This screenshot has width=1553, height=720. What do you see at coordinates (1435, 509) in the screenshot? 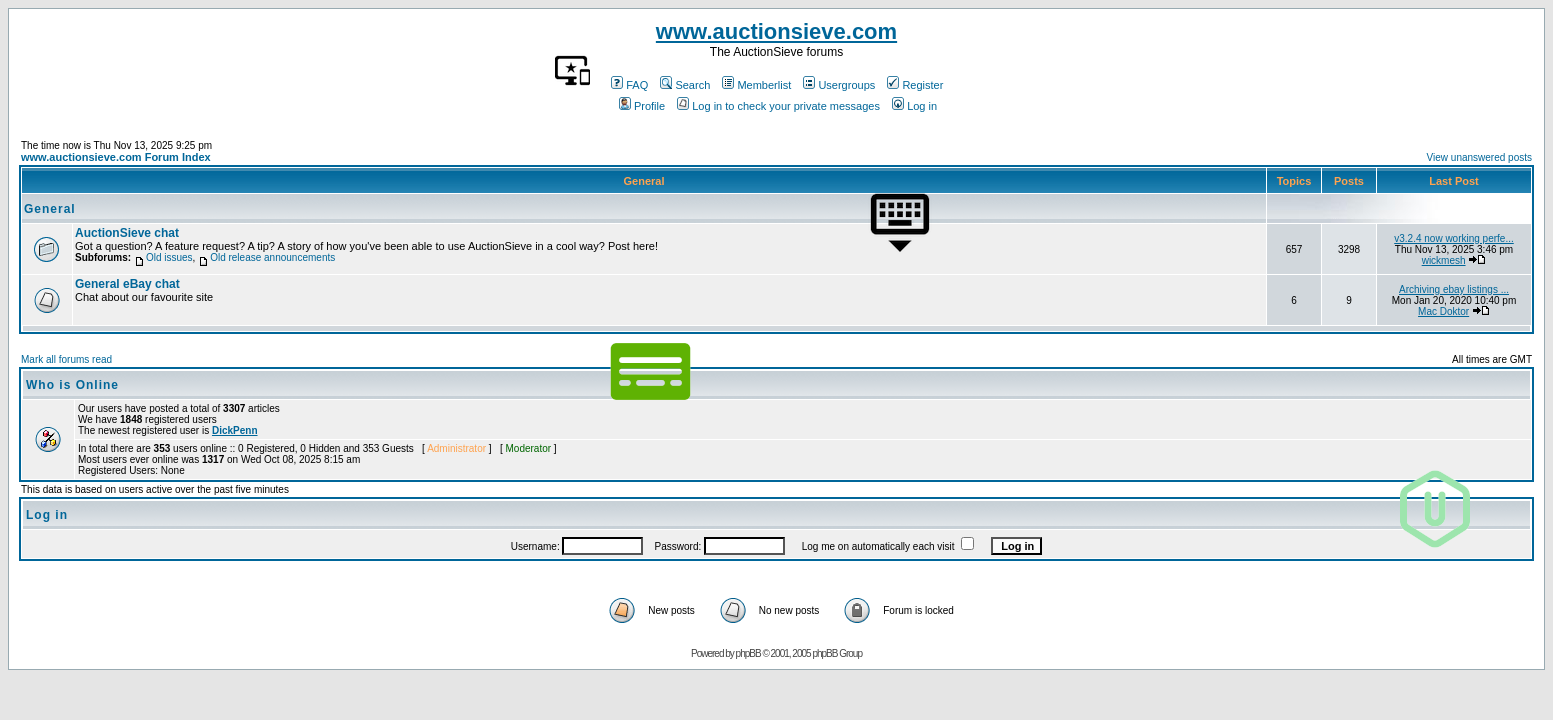
I see `indicates a user or account badge` at bounding box center [1435, 509].